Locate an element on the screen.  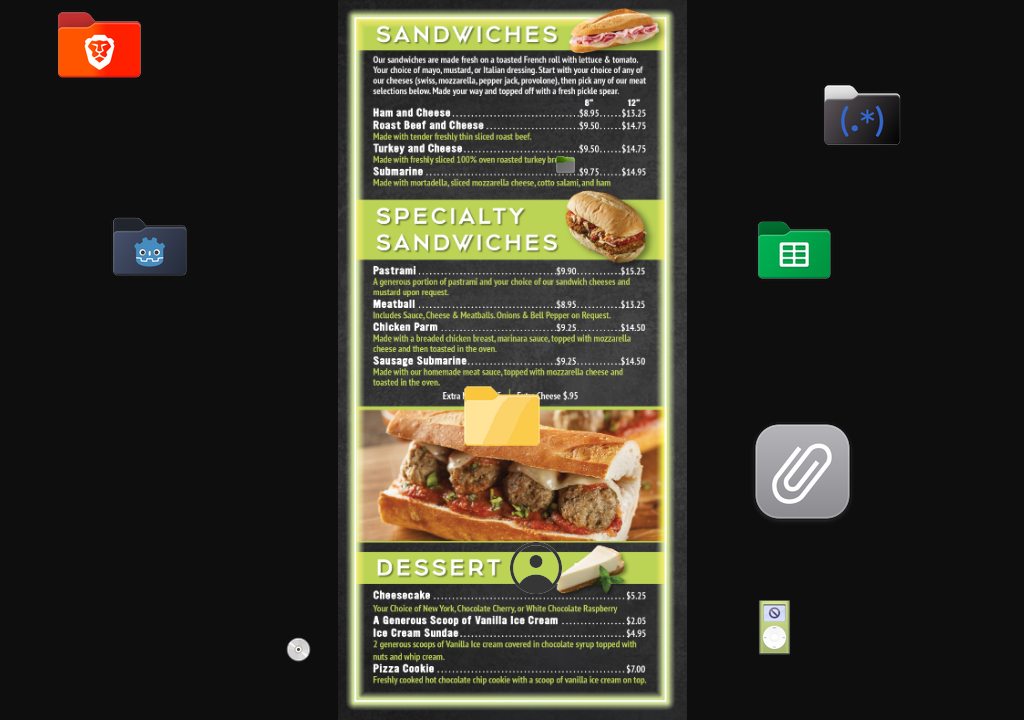
open Brave browser downloads folder is located at coordinates (99, 47).